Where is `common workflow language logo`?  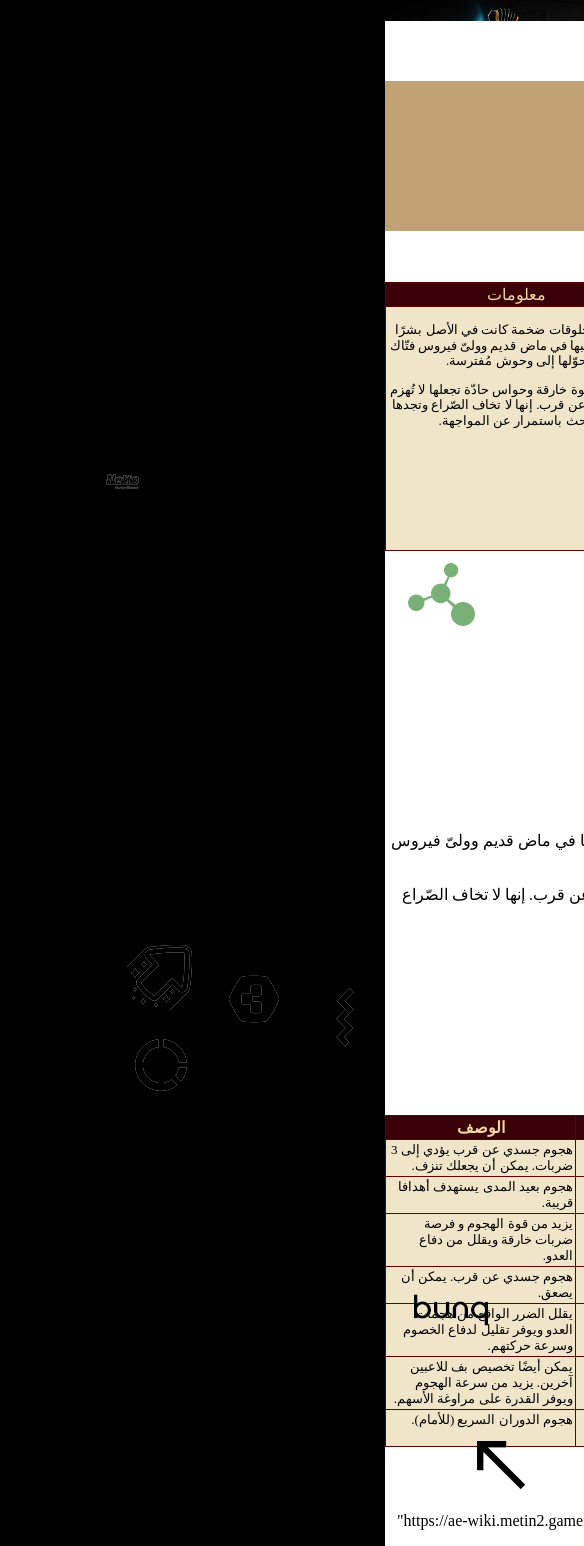
common workflow language logo is located at coordinates (345, 1017).